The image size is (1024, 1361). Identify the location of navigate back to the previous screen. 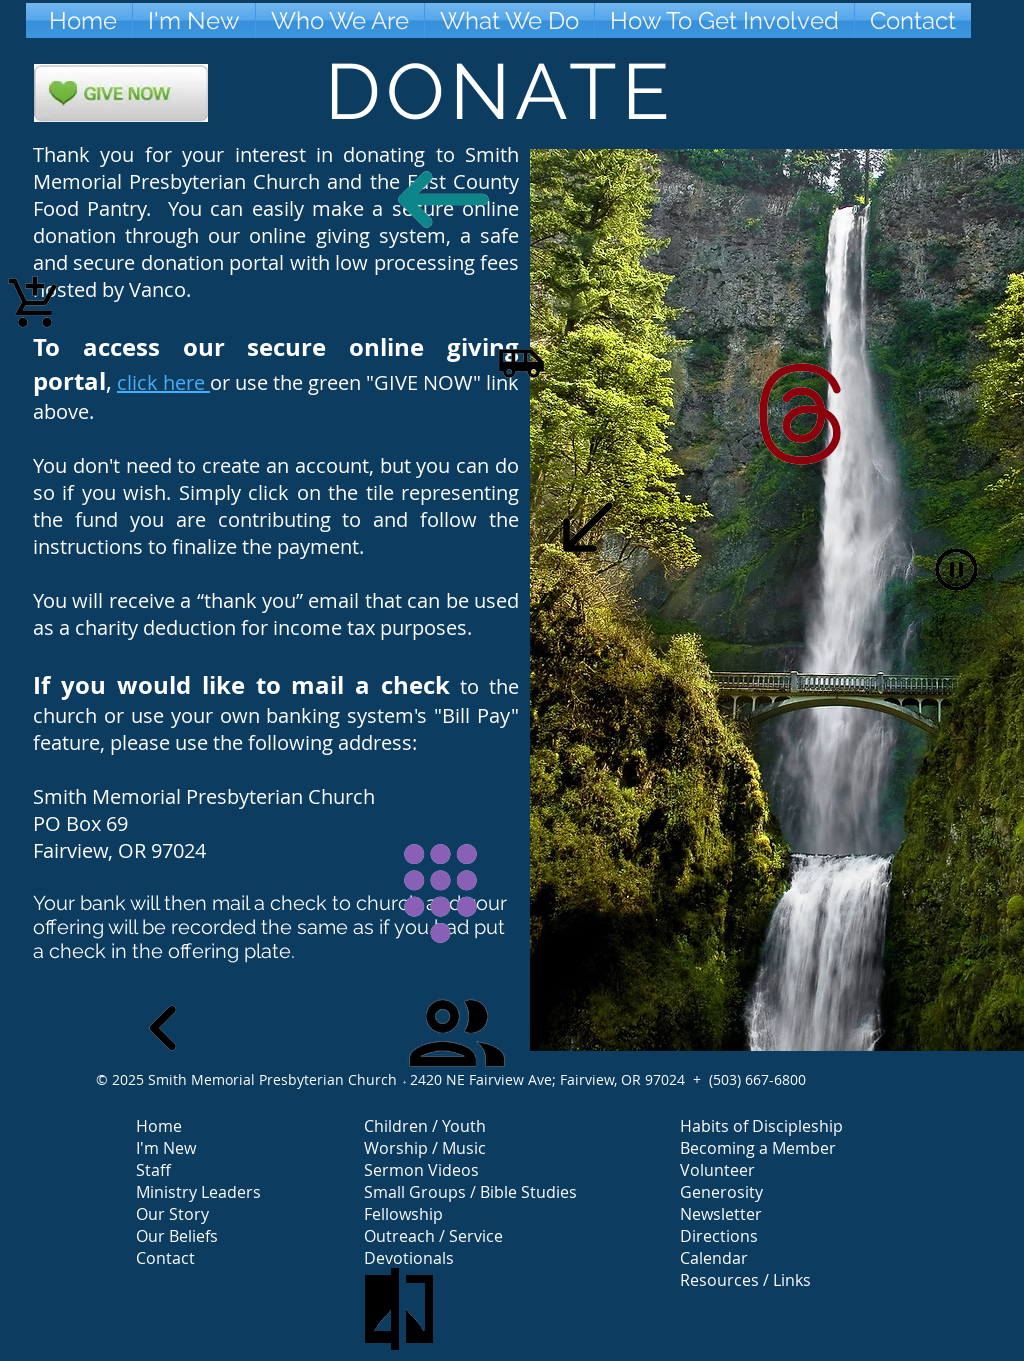
(164, 1028).